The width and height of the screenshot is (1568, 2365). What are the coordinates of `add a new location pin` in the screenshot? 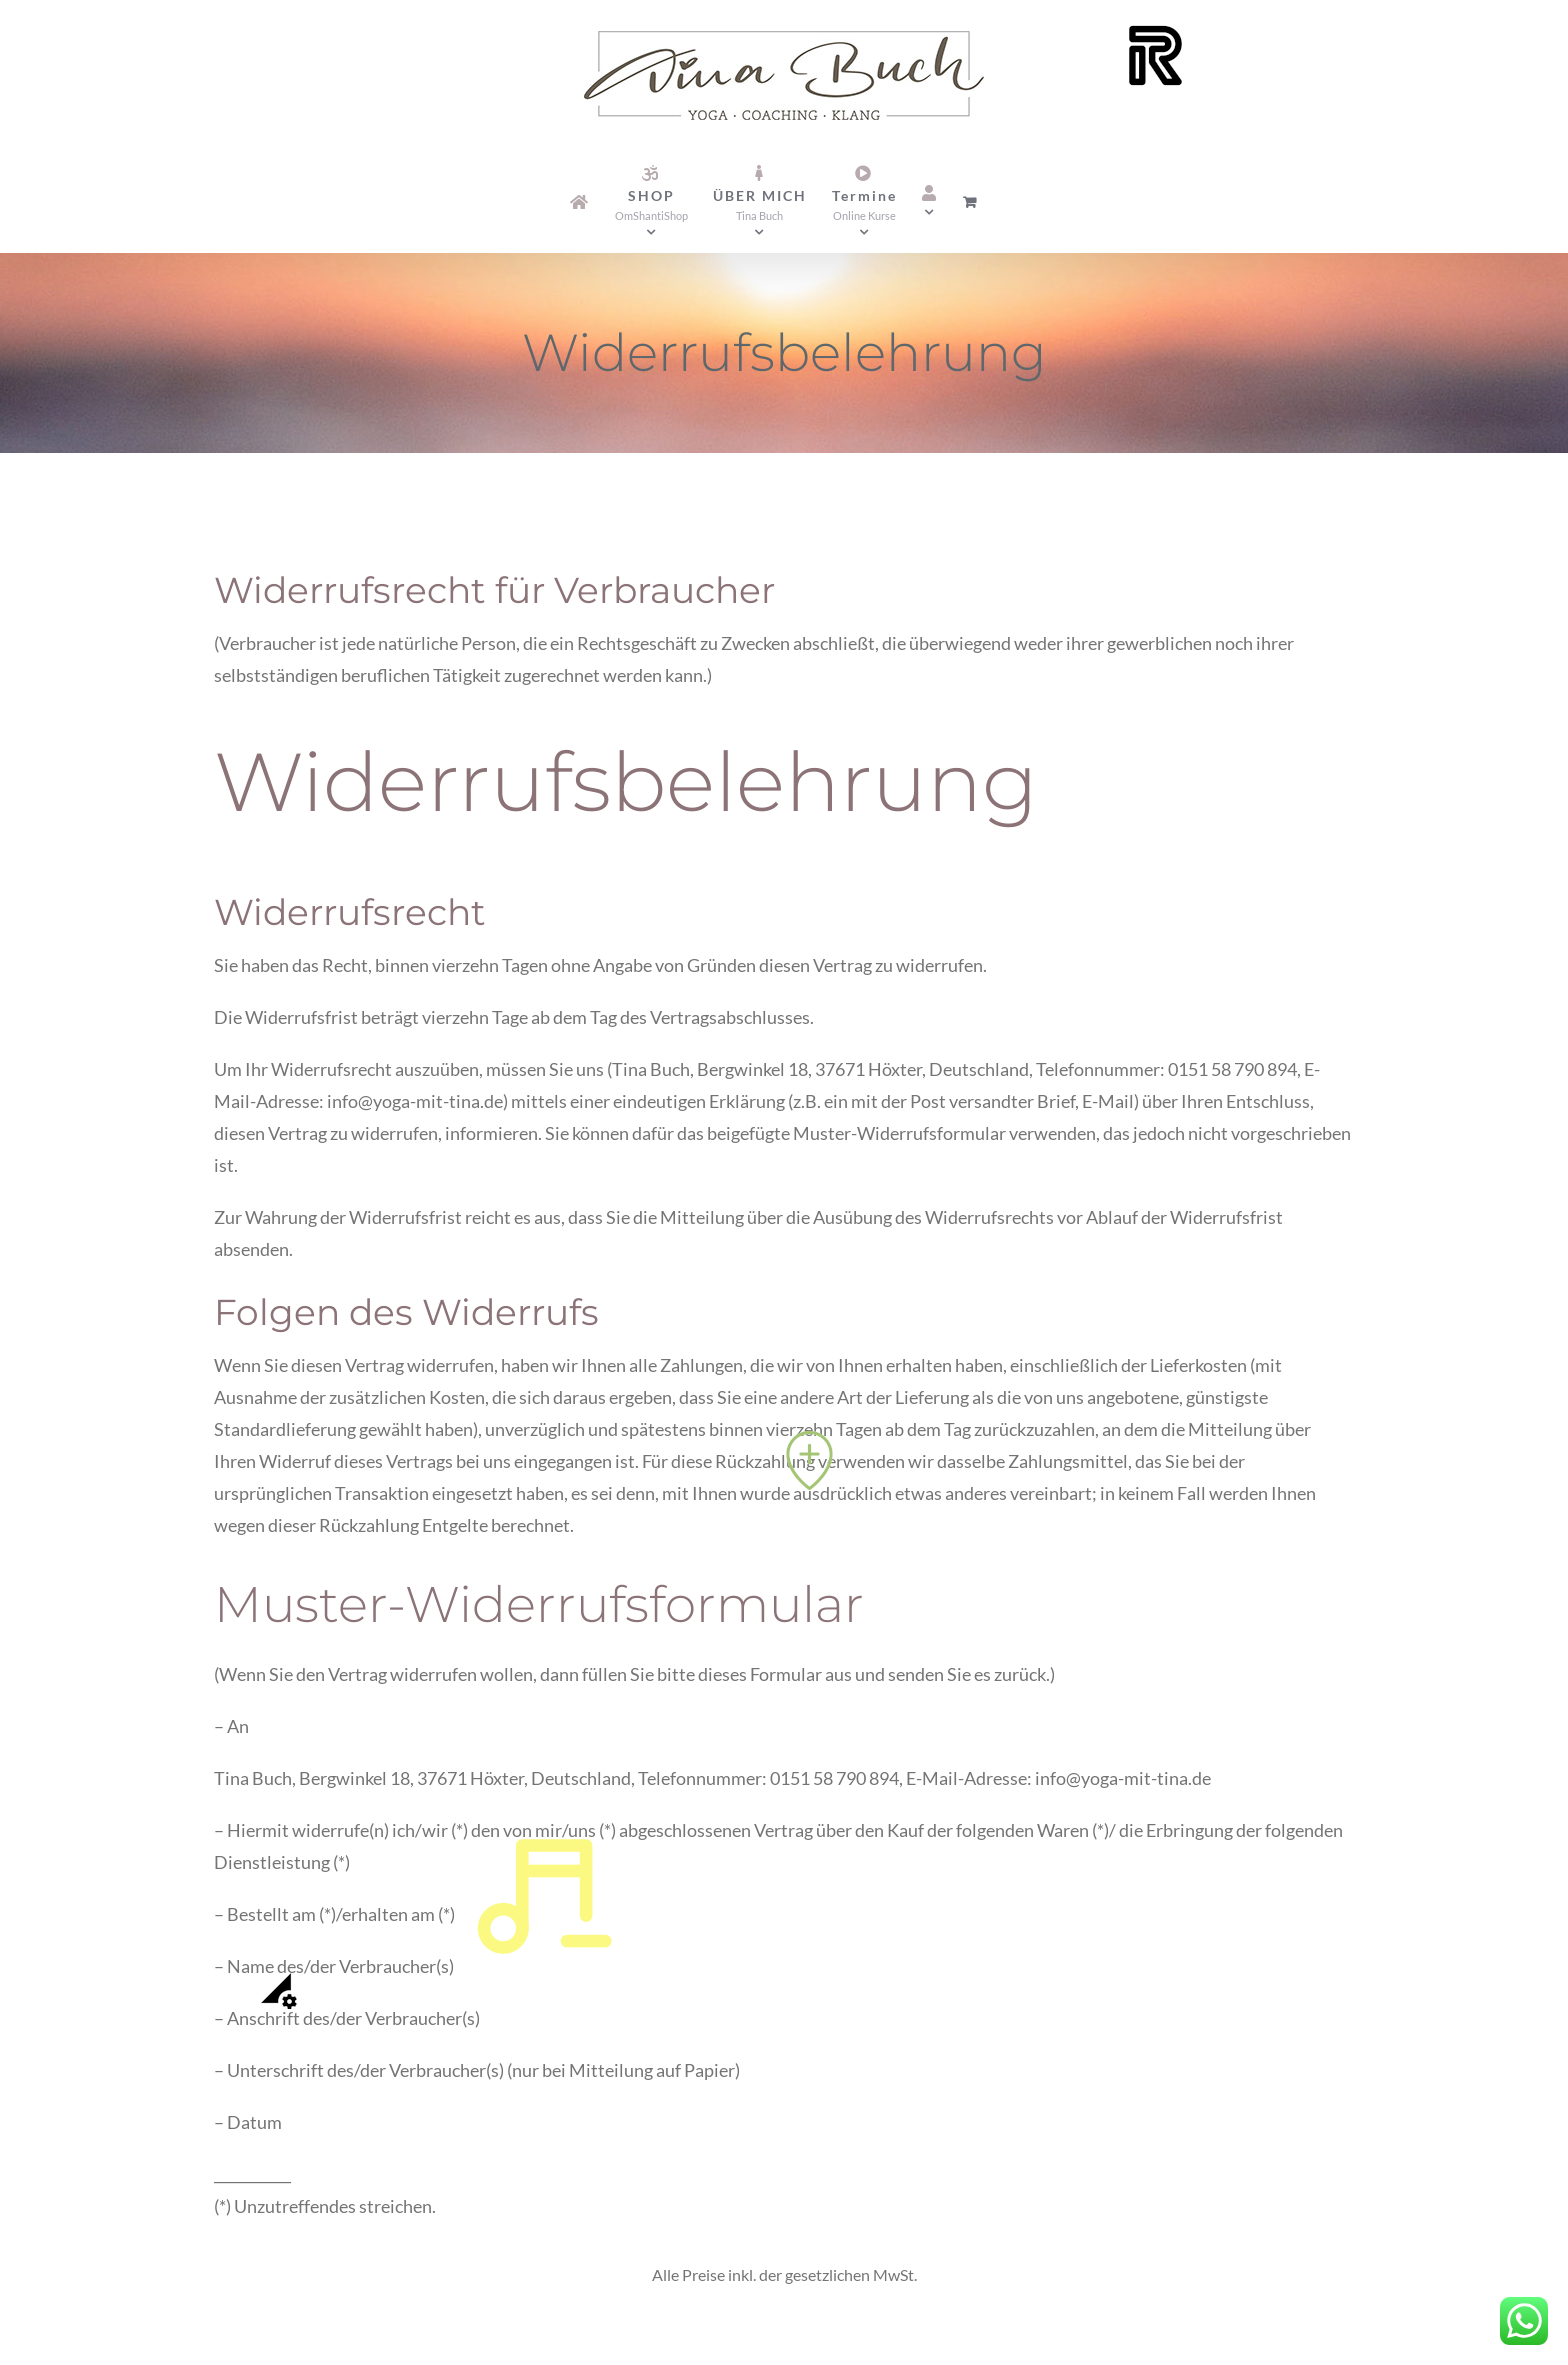 It's located at (809, 1460).